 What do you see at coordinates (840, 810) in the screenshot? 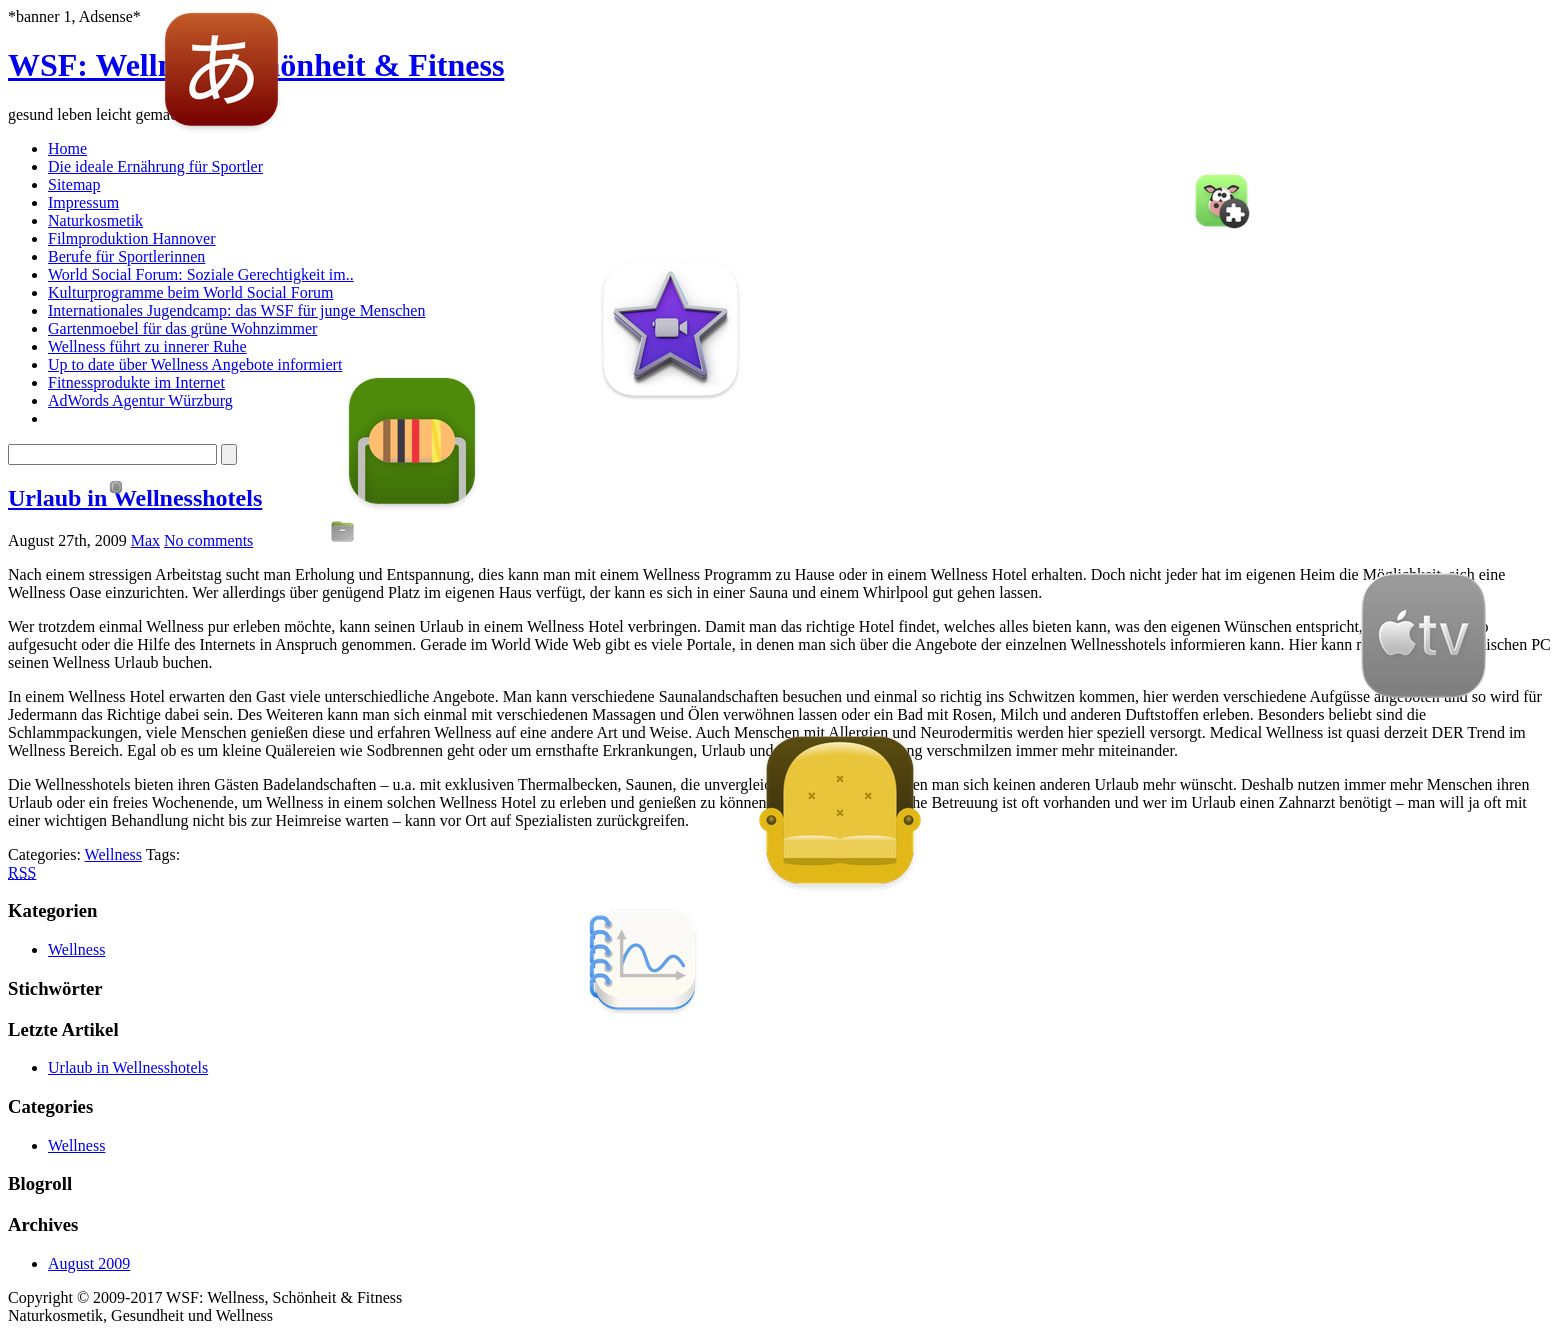
I see `open Girens media player app` at bounding box center [840, 810].